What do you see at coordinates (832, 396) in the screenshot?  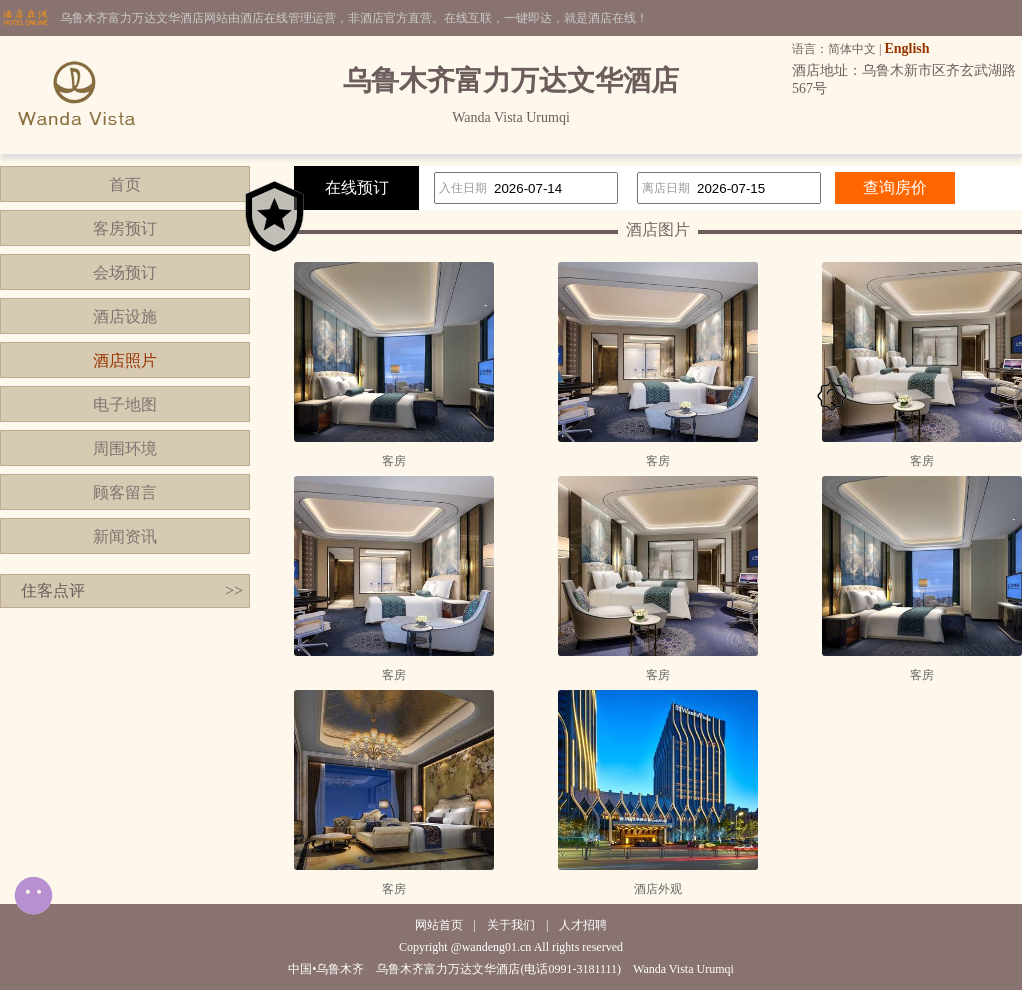 I see `view FAQ or help information` at bounding box center [832, 396].